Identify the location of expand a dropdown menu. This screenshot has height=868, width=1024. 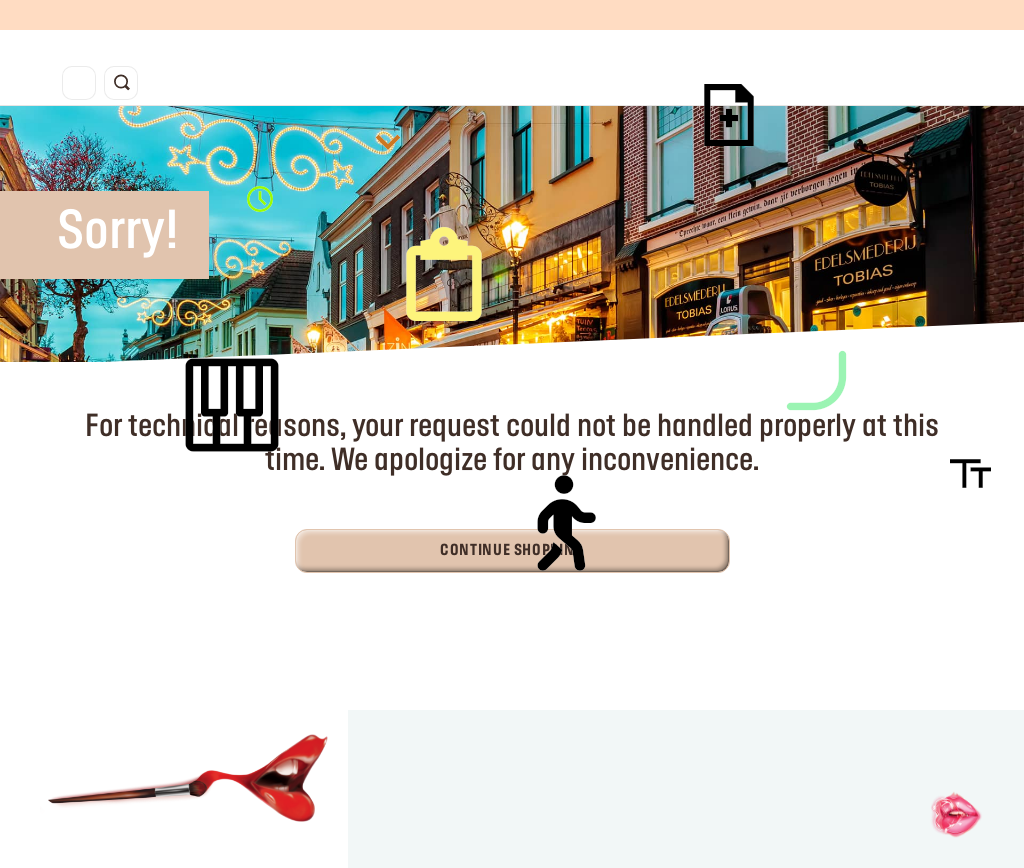
(388, 142).